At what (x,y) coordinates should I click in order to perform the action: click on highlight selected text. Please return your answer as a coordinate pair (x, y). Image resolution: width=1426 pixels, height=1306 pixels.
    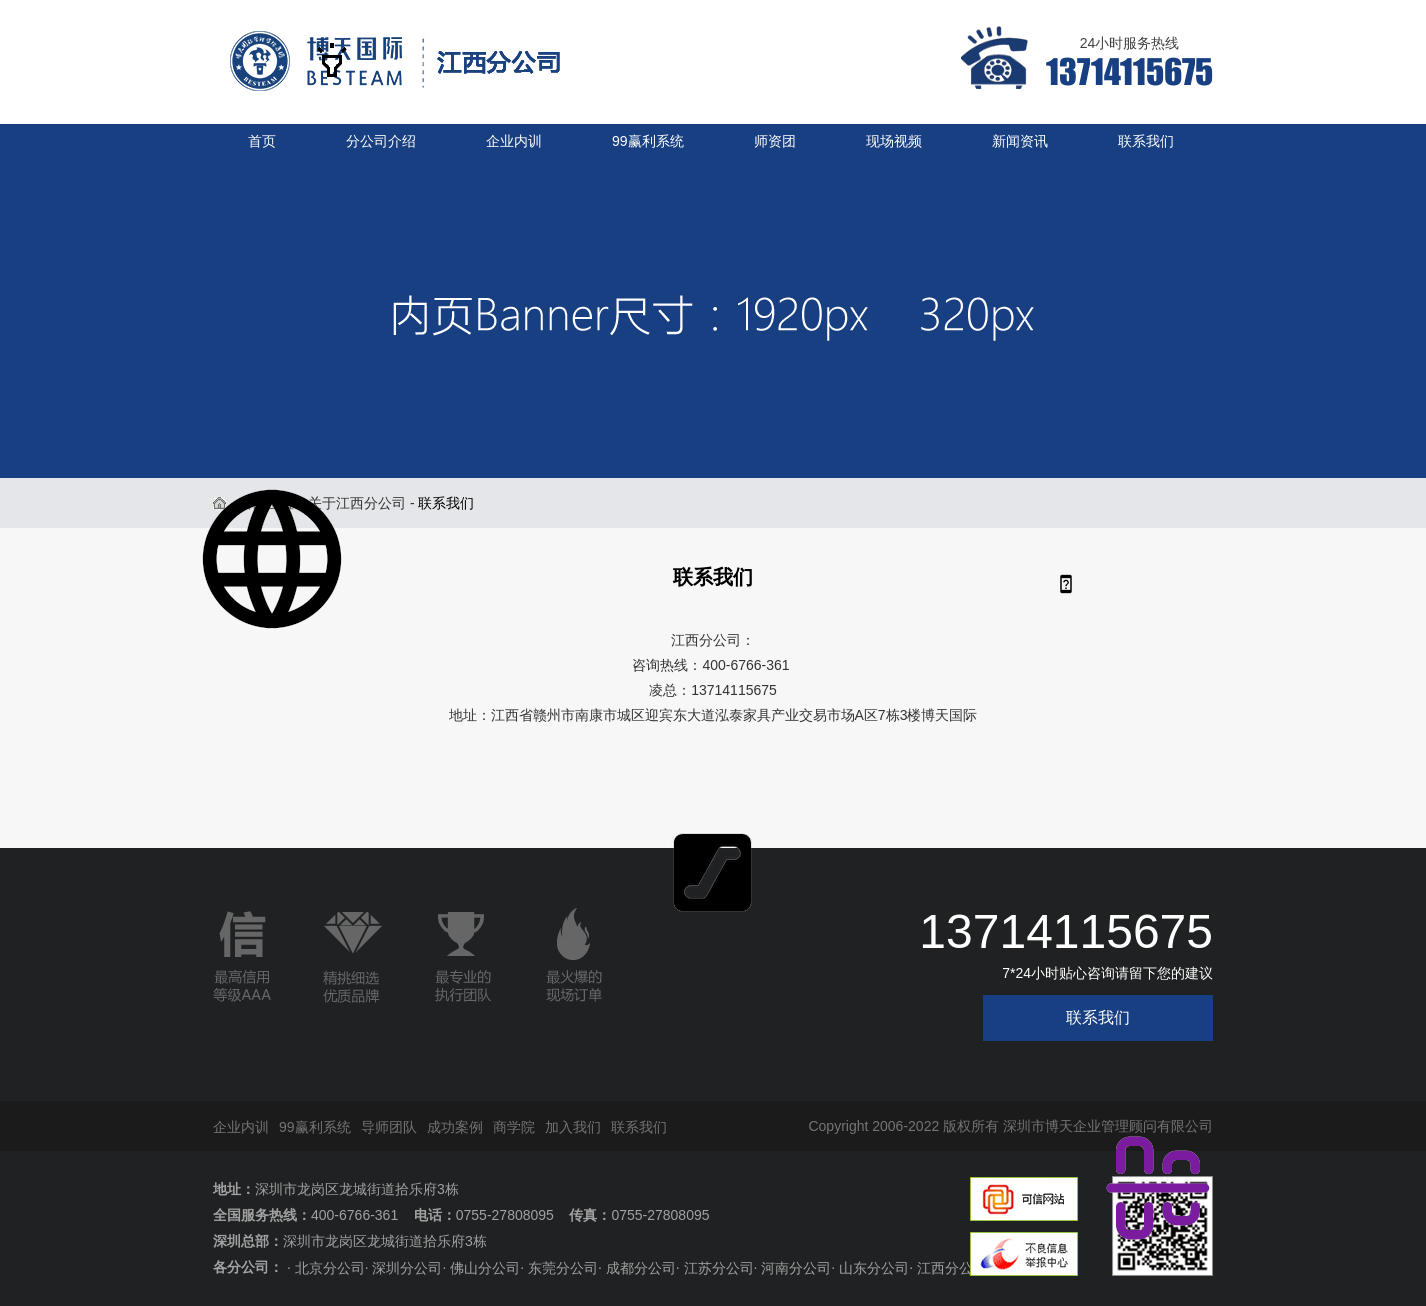
    Looking at the image, I should click on (332, 60).